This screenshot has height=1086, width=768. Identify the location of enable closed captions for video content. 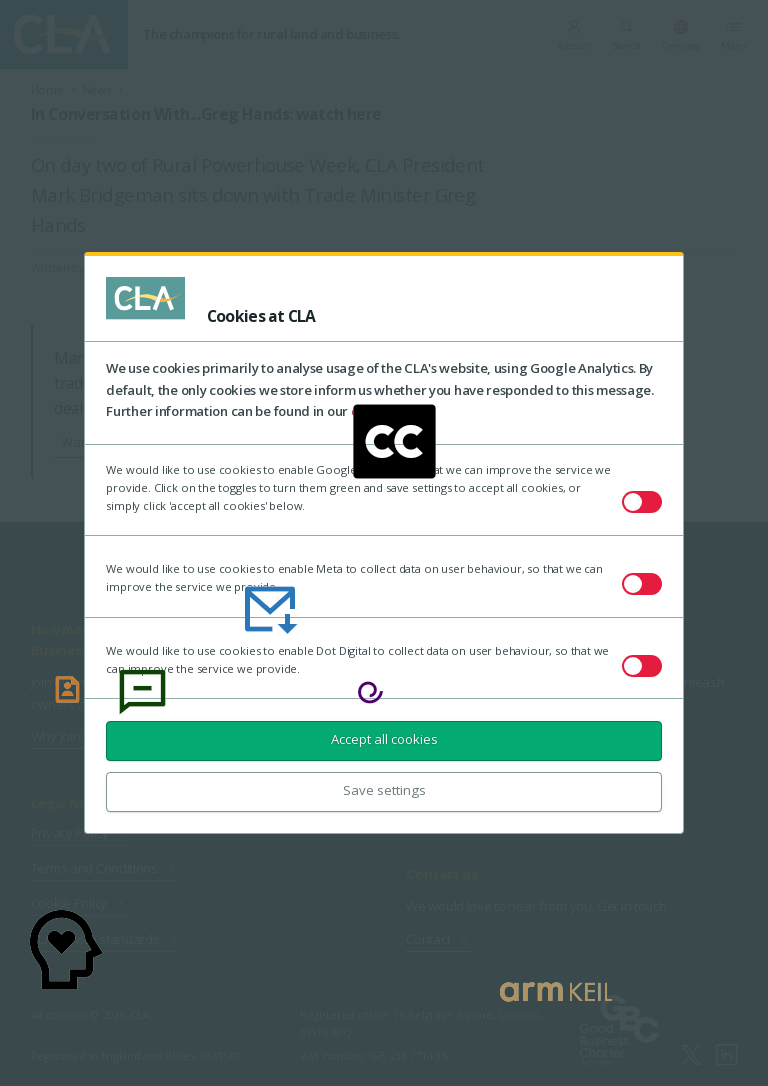
(394, 441).